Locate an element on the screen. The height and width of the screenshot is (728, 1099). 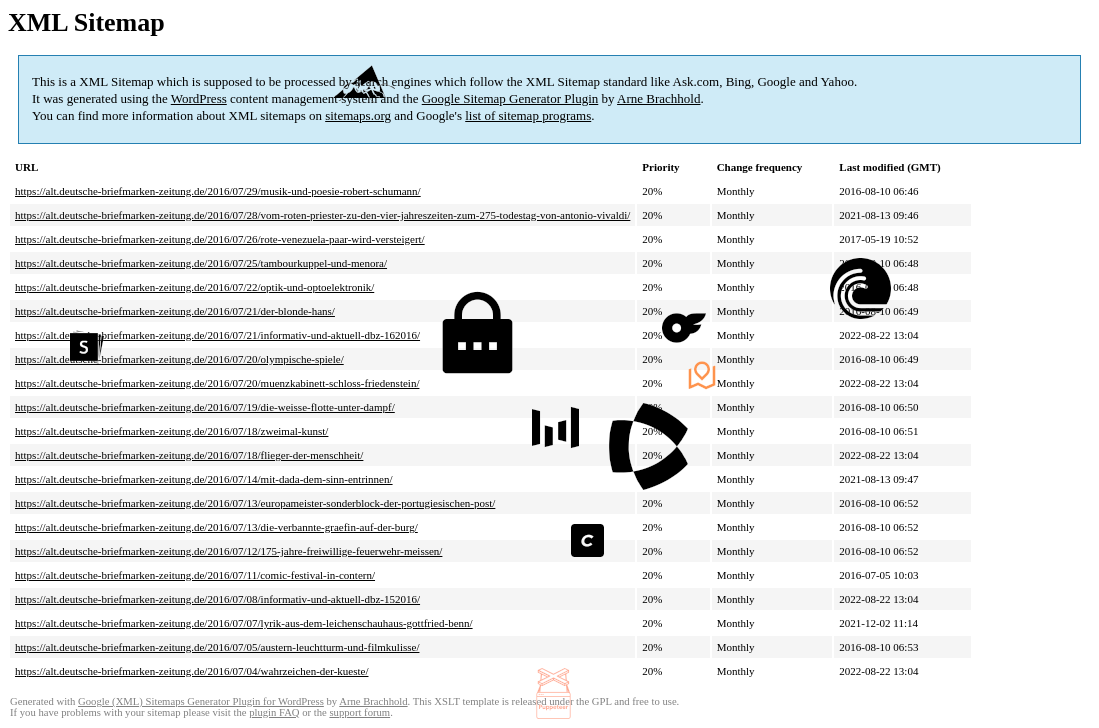
open slides presentation app is located at coordinates (87, 347).